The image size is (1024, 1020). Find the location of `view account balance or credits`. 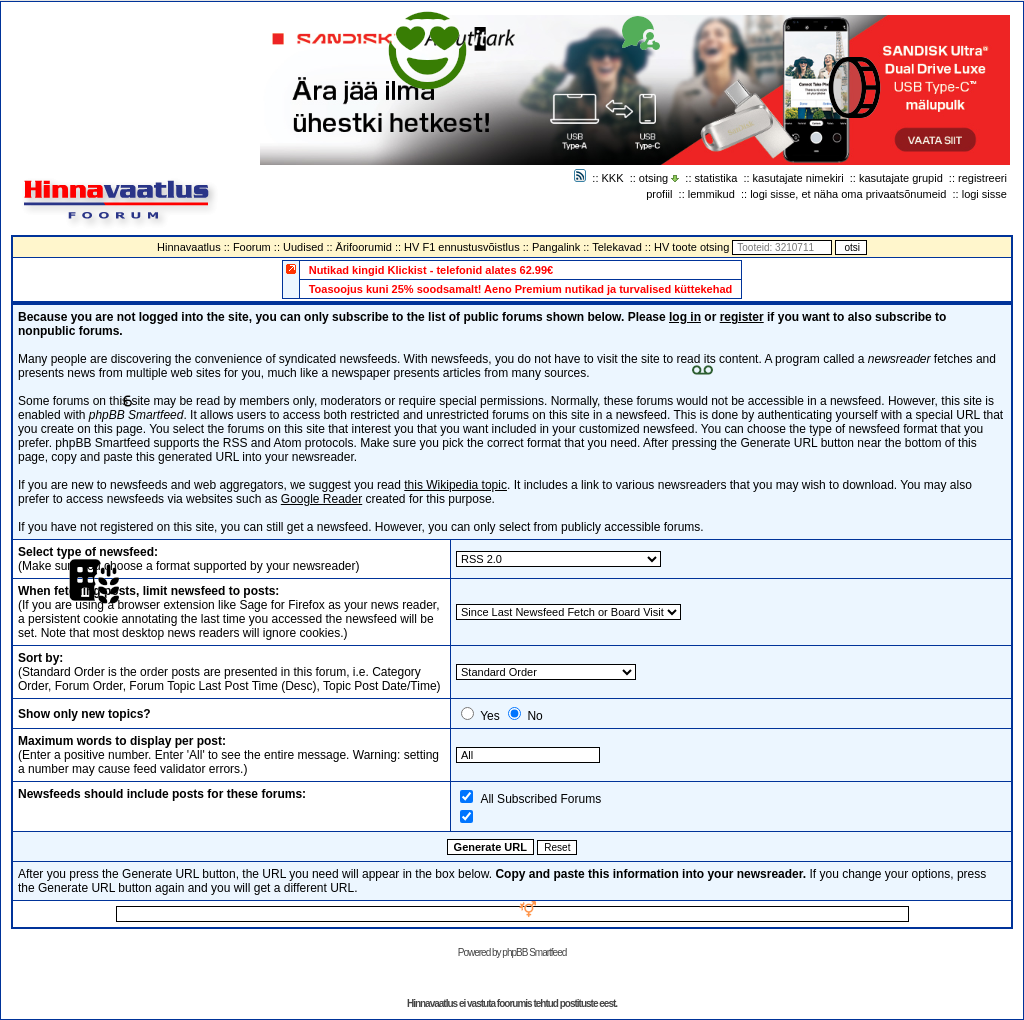

view account balance or credits is located at coordinates (854, 87).